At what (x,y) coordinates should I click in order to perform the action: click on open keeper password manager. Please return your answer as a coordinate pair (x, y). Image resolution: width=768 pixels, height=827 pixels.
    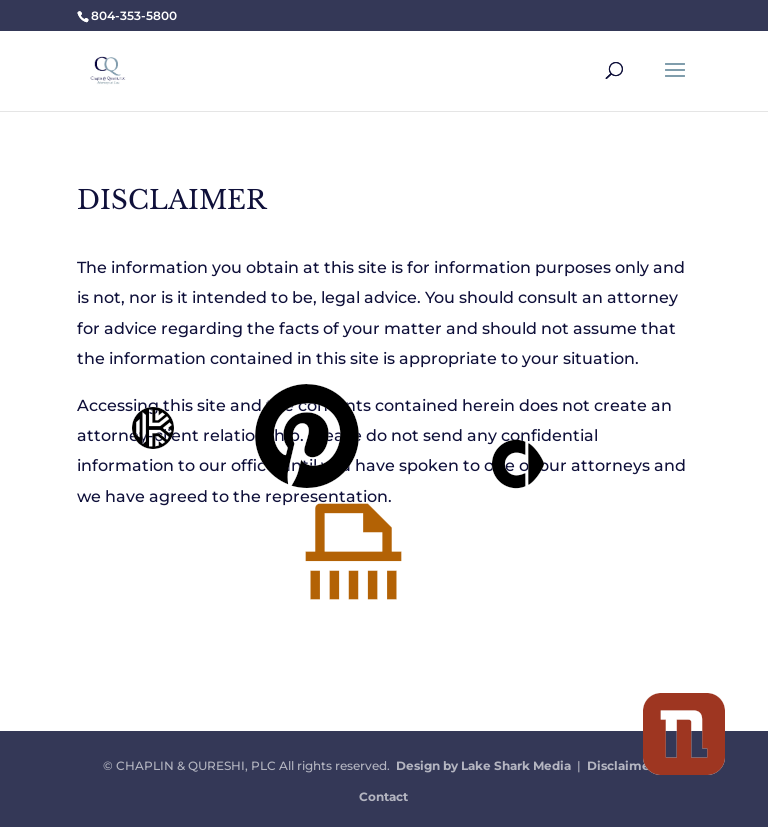
    Looking at the image, I should click on (153, 428).